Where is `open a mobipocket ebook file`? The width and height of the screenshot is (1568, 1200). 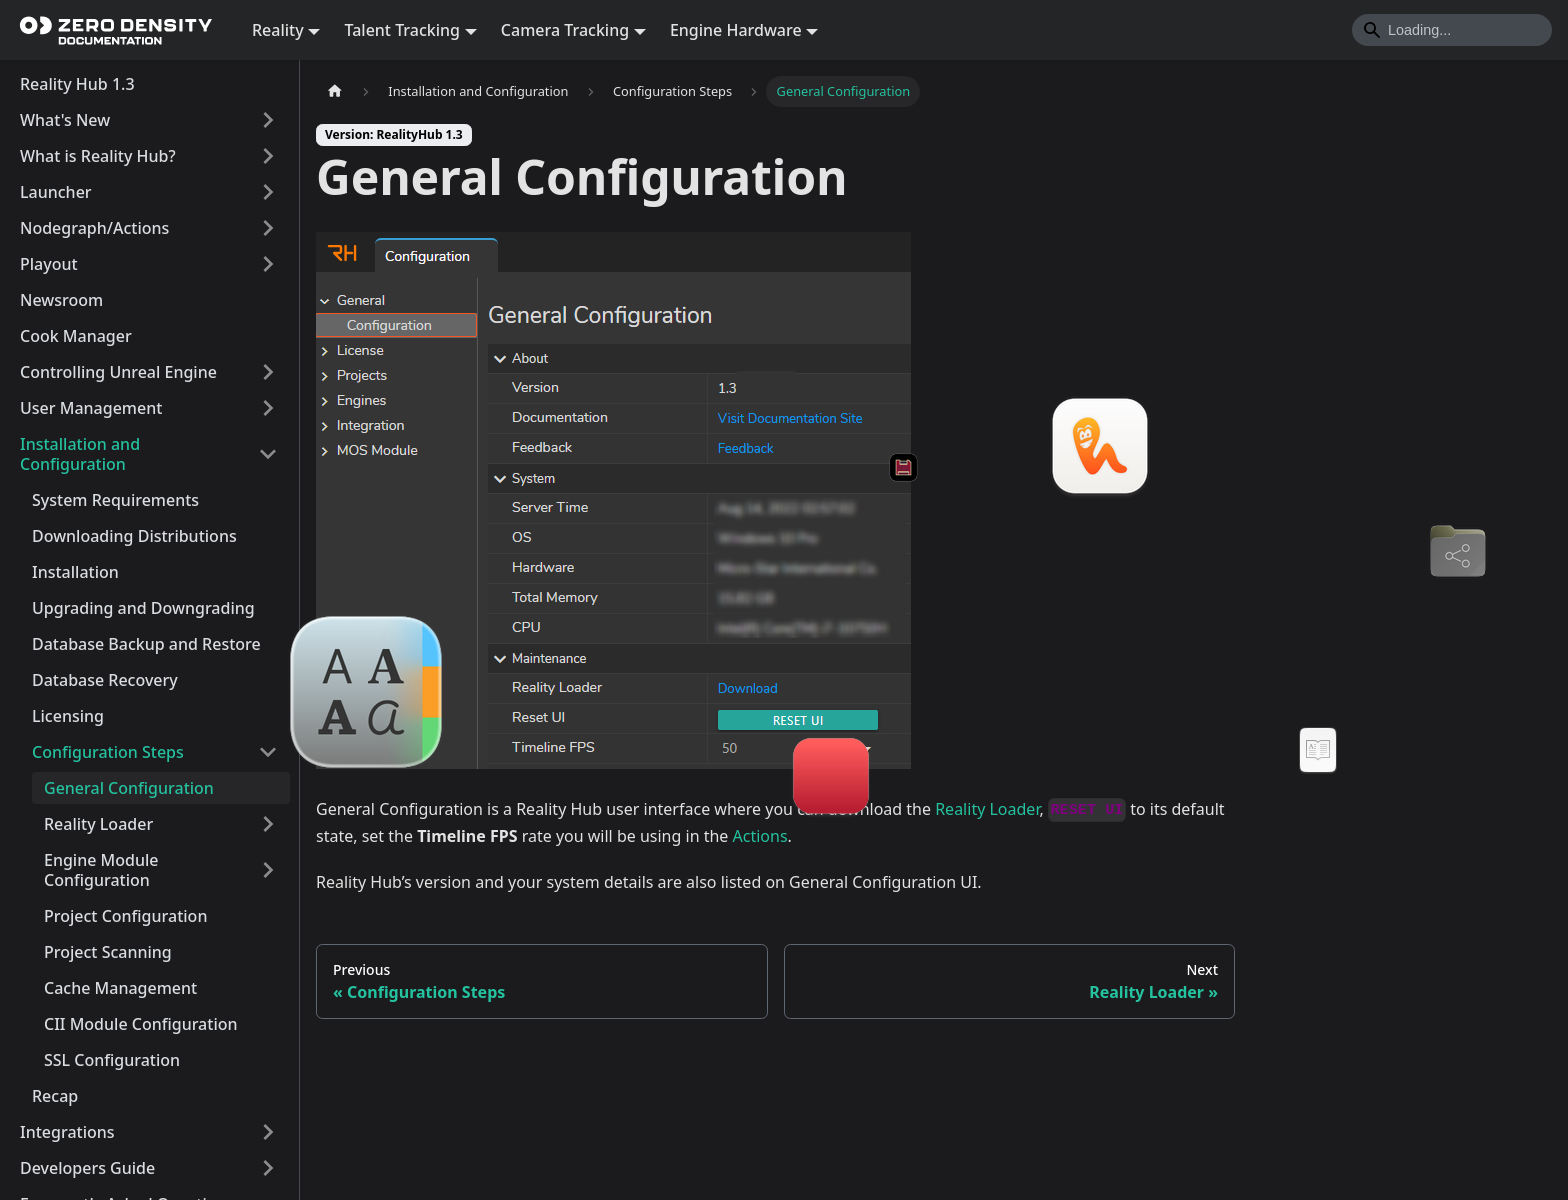 open a mobipocket ebook file is located at coordinates (1318, 750).